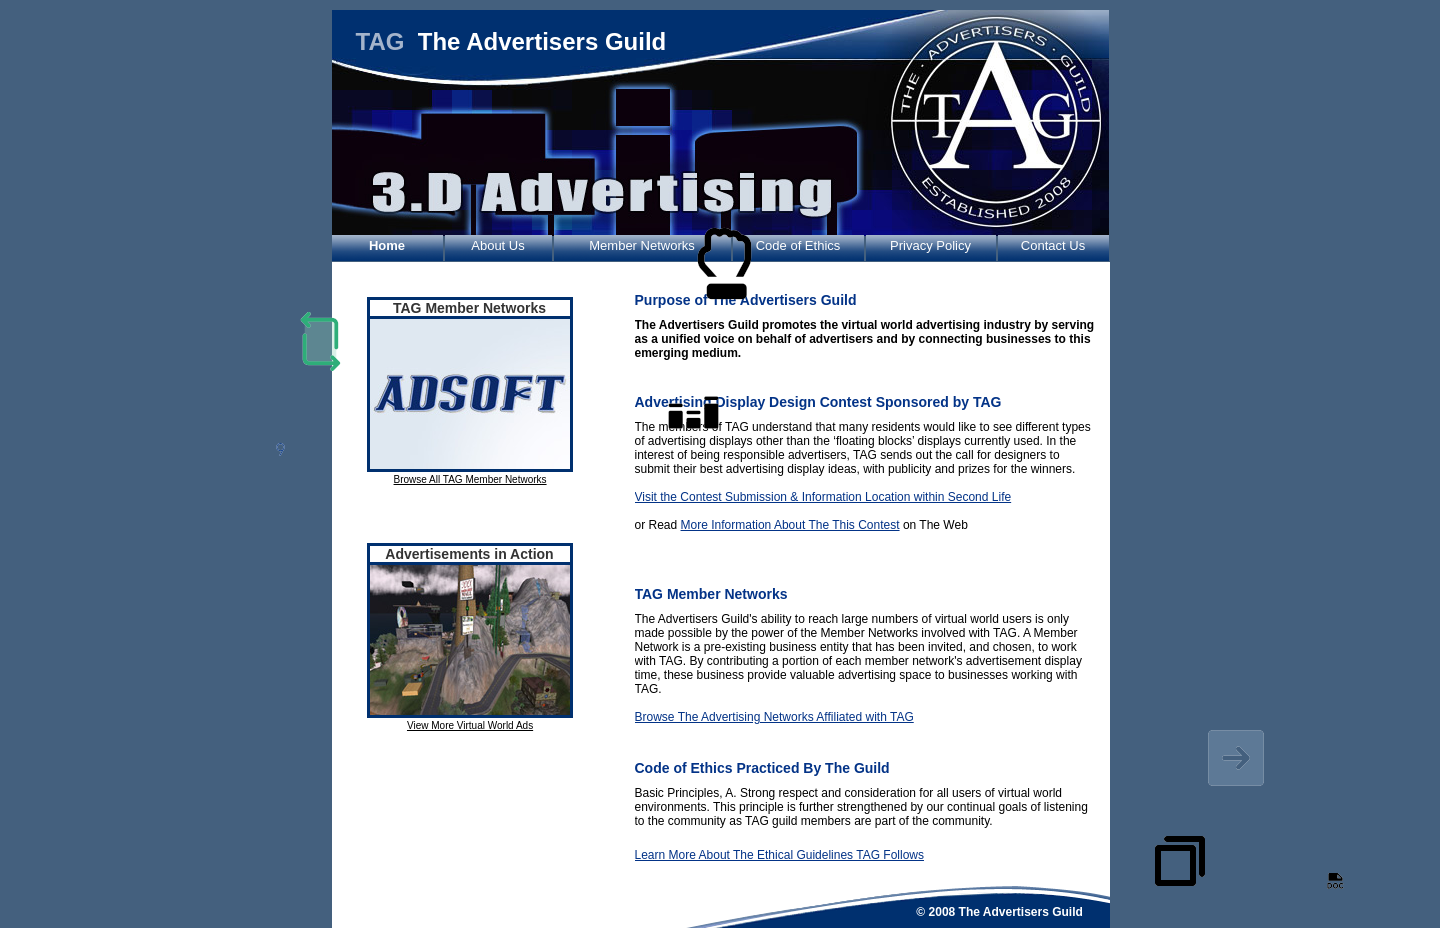 The image size is (1440, 928). I want to click on indicates the number nine in a list or sequence, so click(280, 449).